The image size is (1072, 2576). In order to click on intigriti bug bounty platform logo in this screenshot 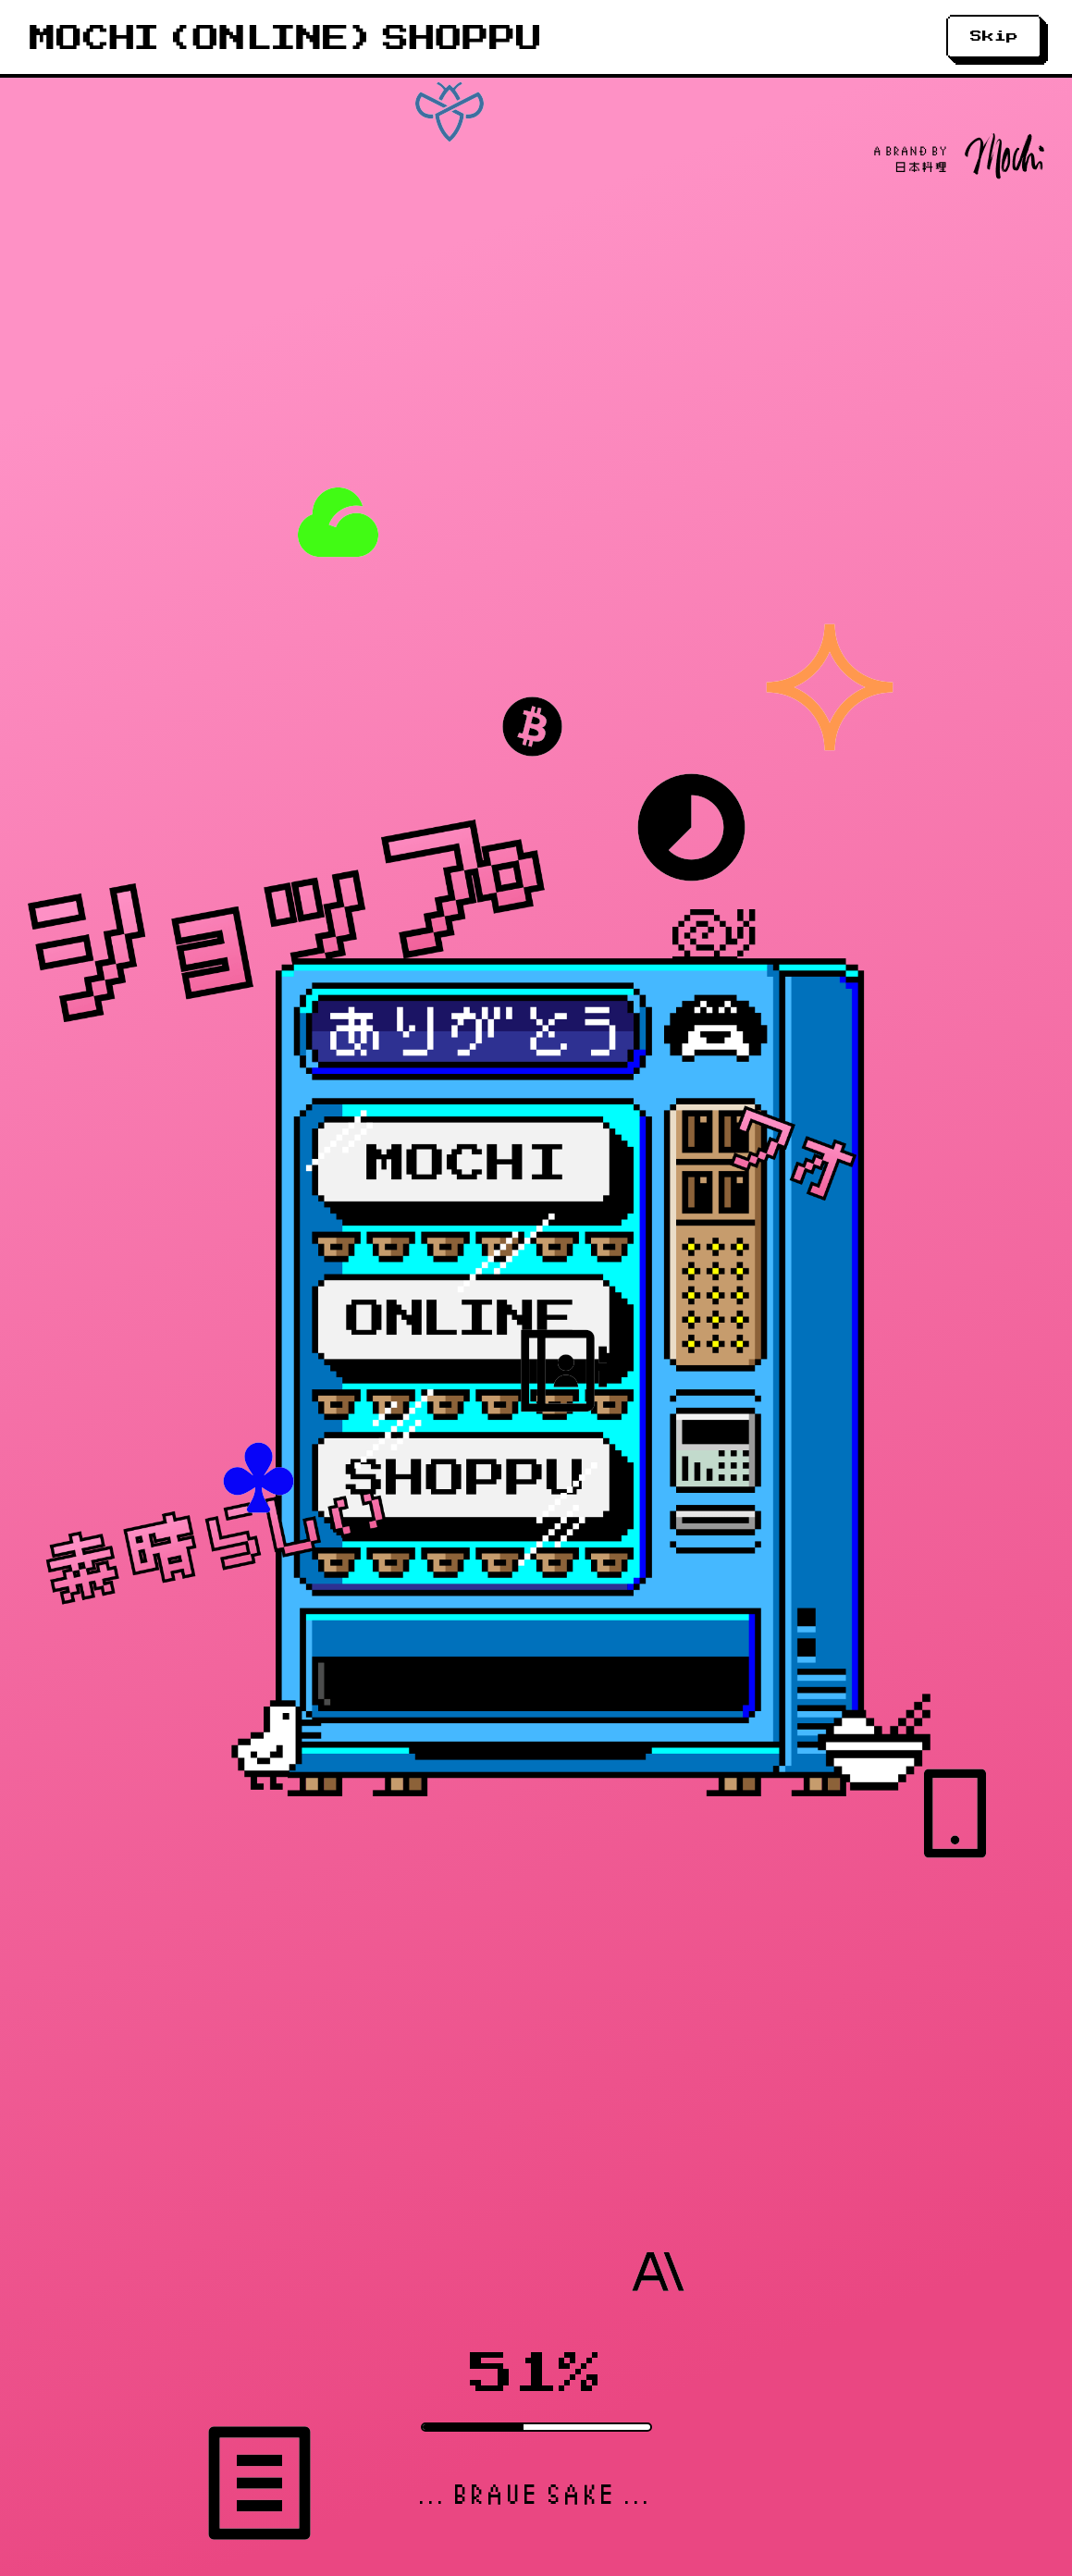, I will do `click(450, 112)`.